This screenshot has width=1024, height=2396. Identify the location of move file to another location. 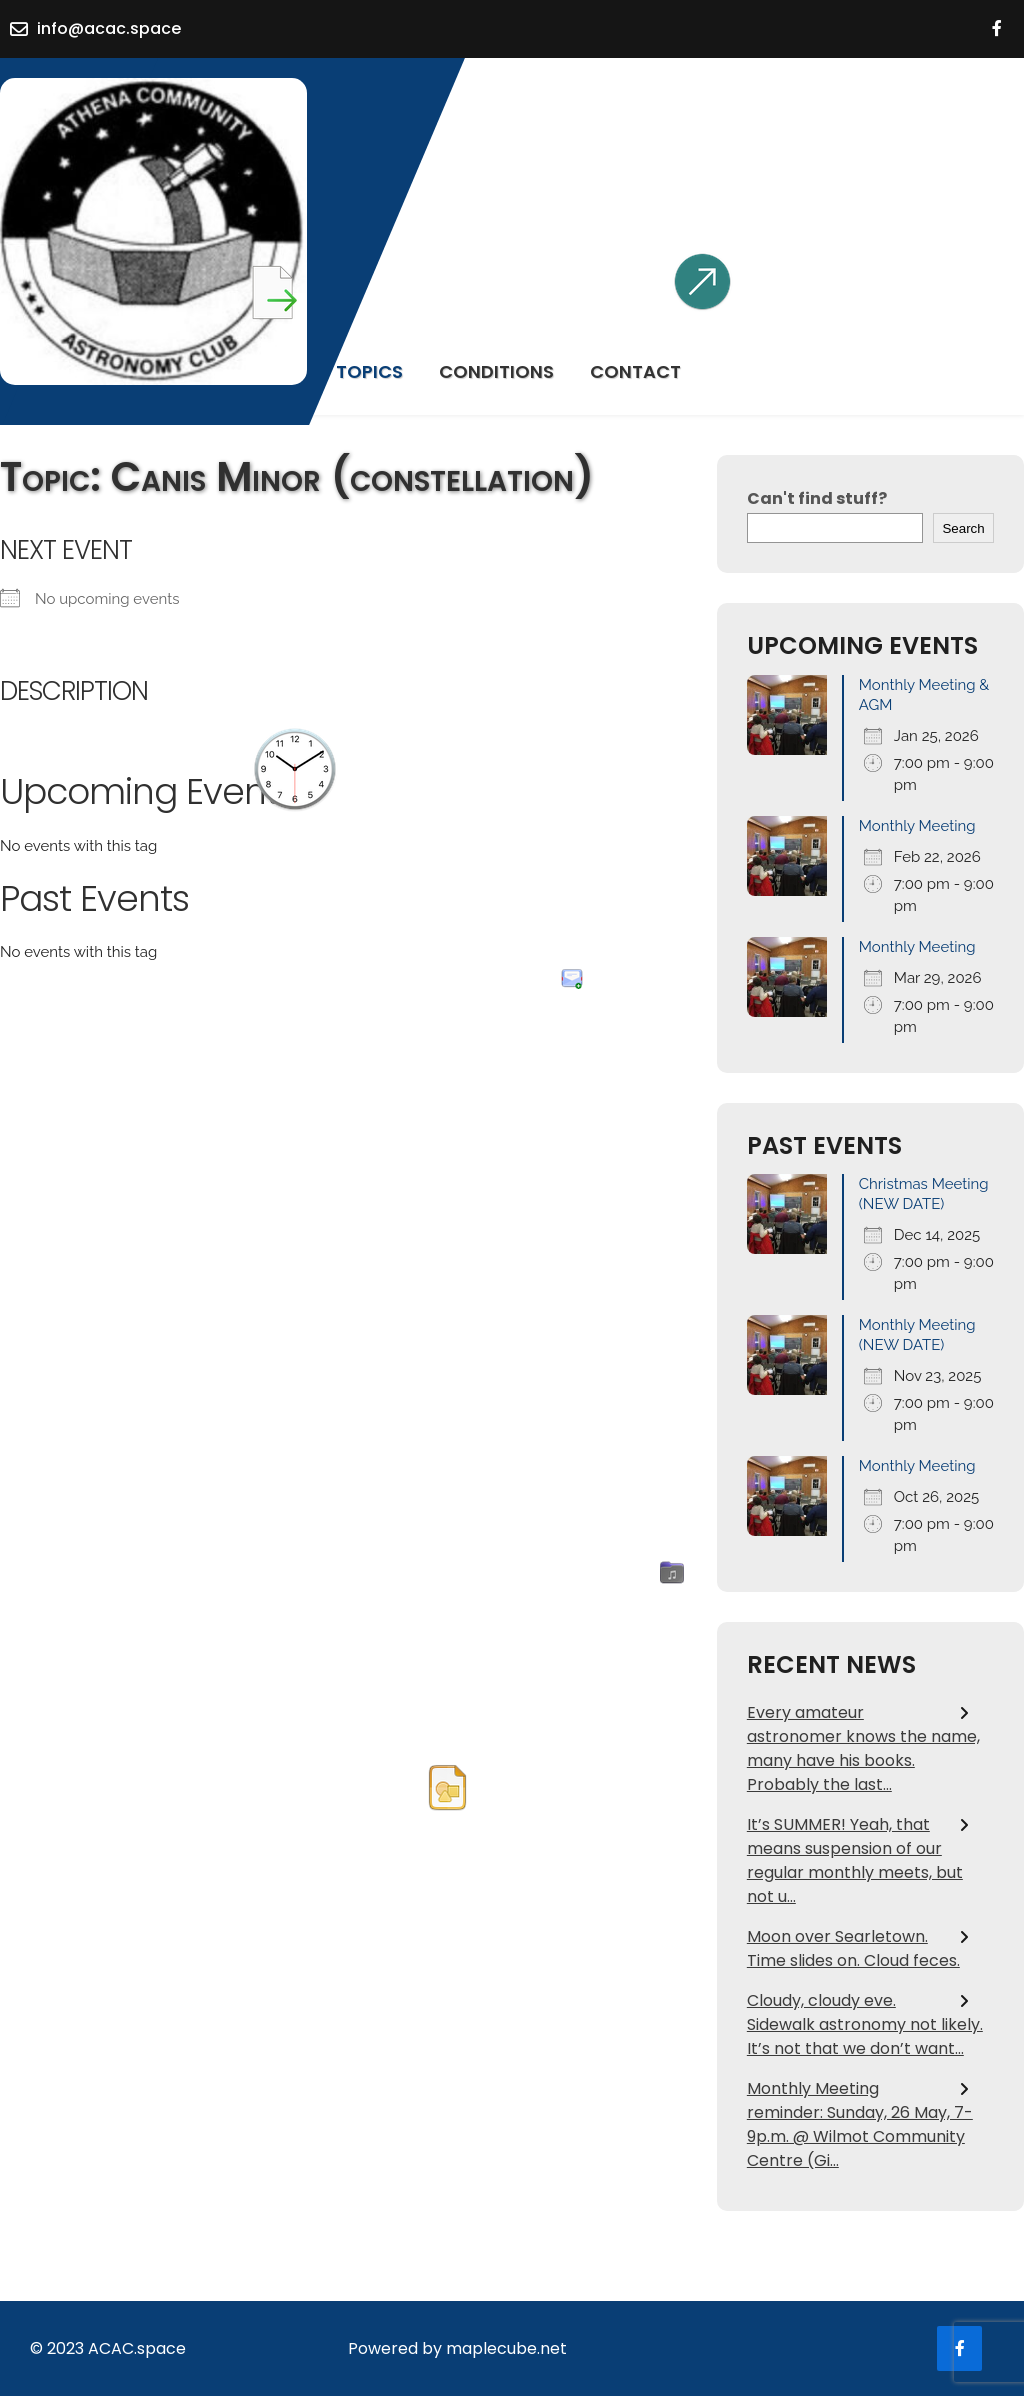
(272, 292).